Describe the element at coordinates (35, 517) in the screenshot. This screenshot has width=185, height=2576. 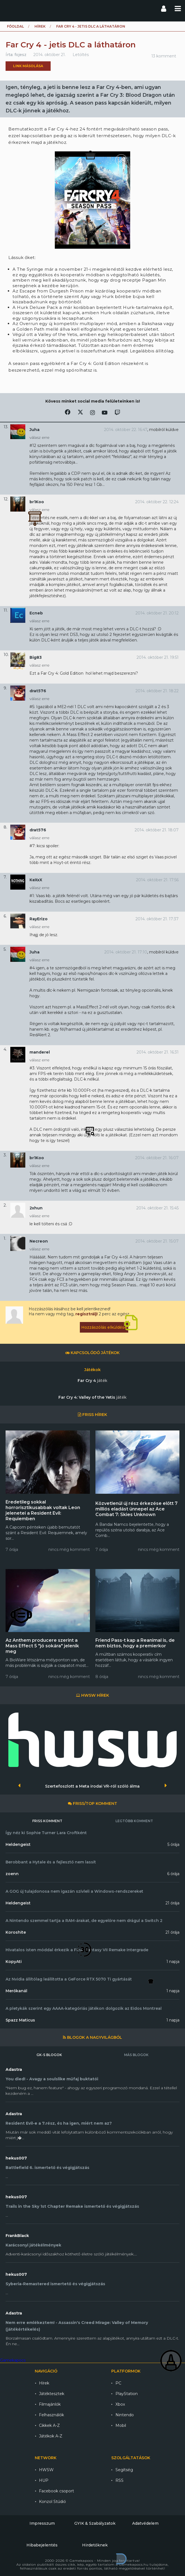
I see `start a presentation` at that location.